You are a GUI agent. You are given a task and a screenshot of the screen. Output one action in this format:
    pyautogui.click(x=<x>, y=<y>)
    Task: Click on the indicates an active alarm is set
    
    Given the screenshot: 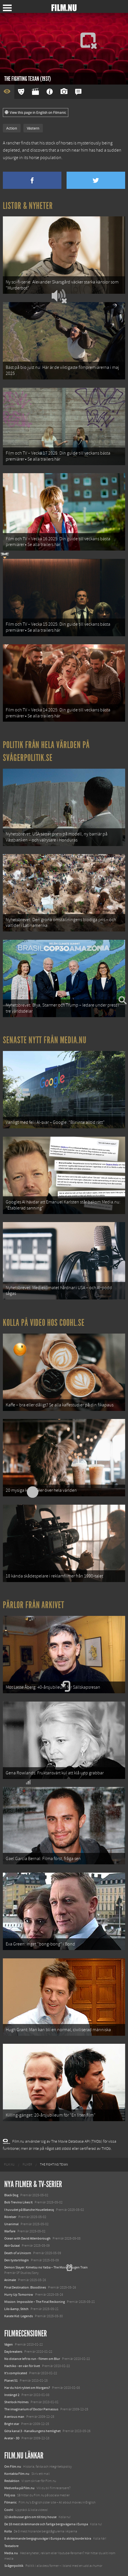 What is the action you would take?
    pyautogui.click(x=69, y=2267)
    